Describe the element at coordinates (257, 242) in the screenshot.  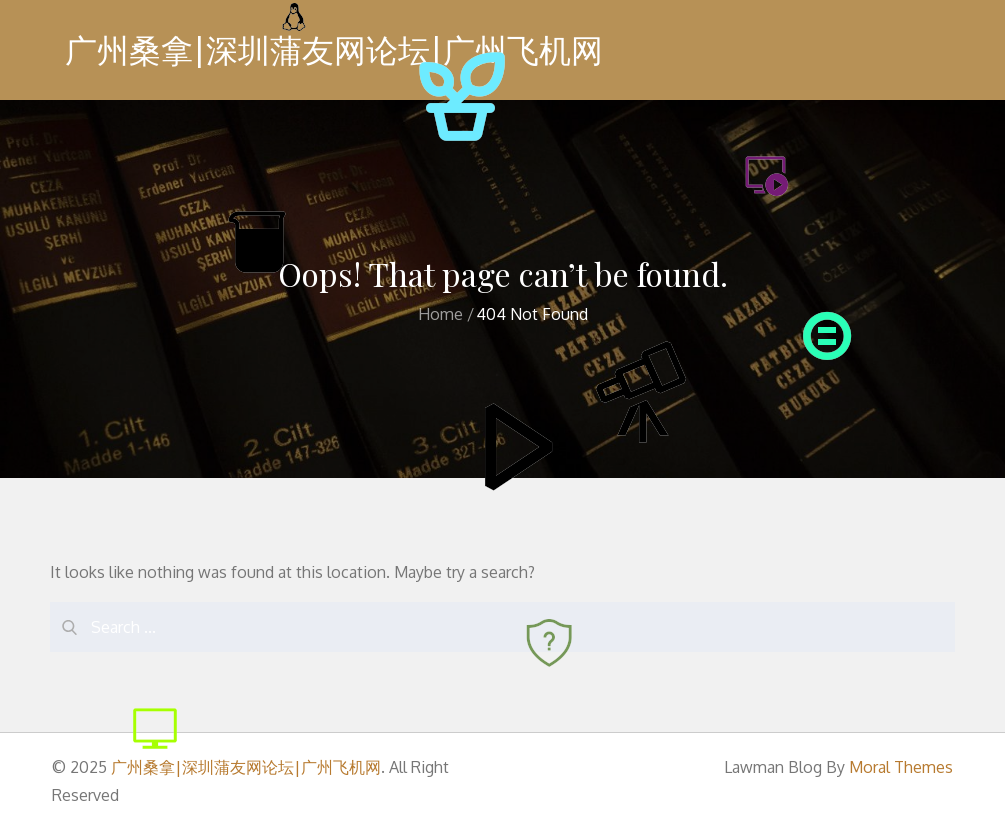
I see `access experimental or beta features` at that location.